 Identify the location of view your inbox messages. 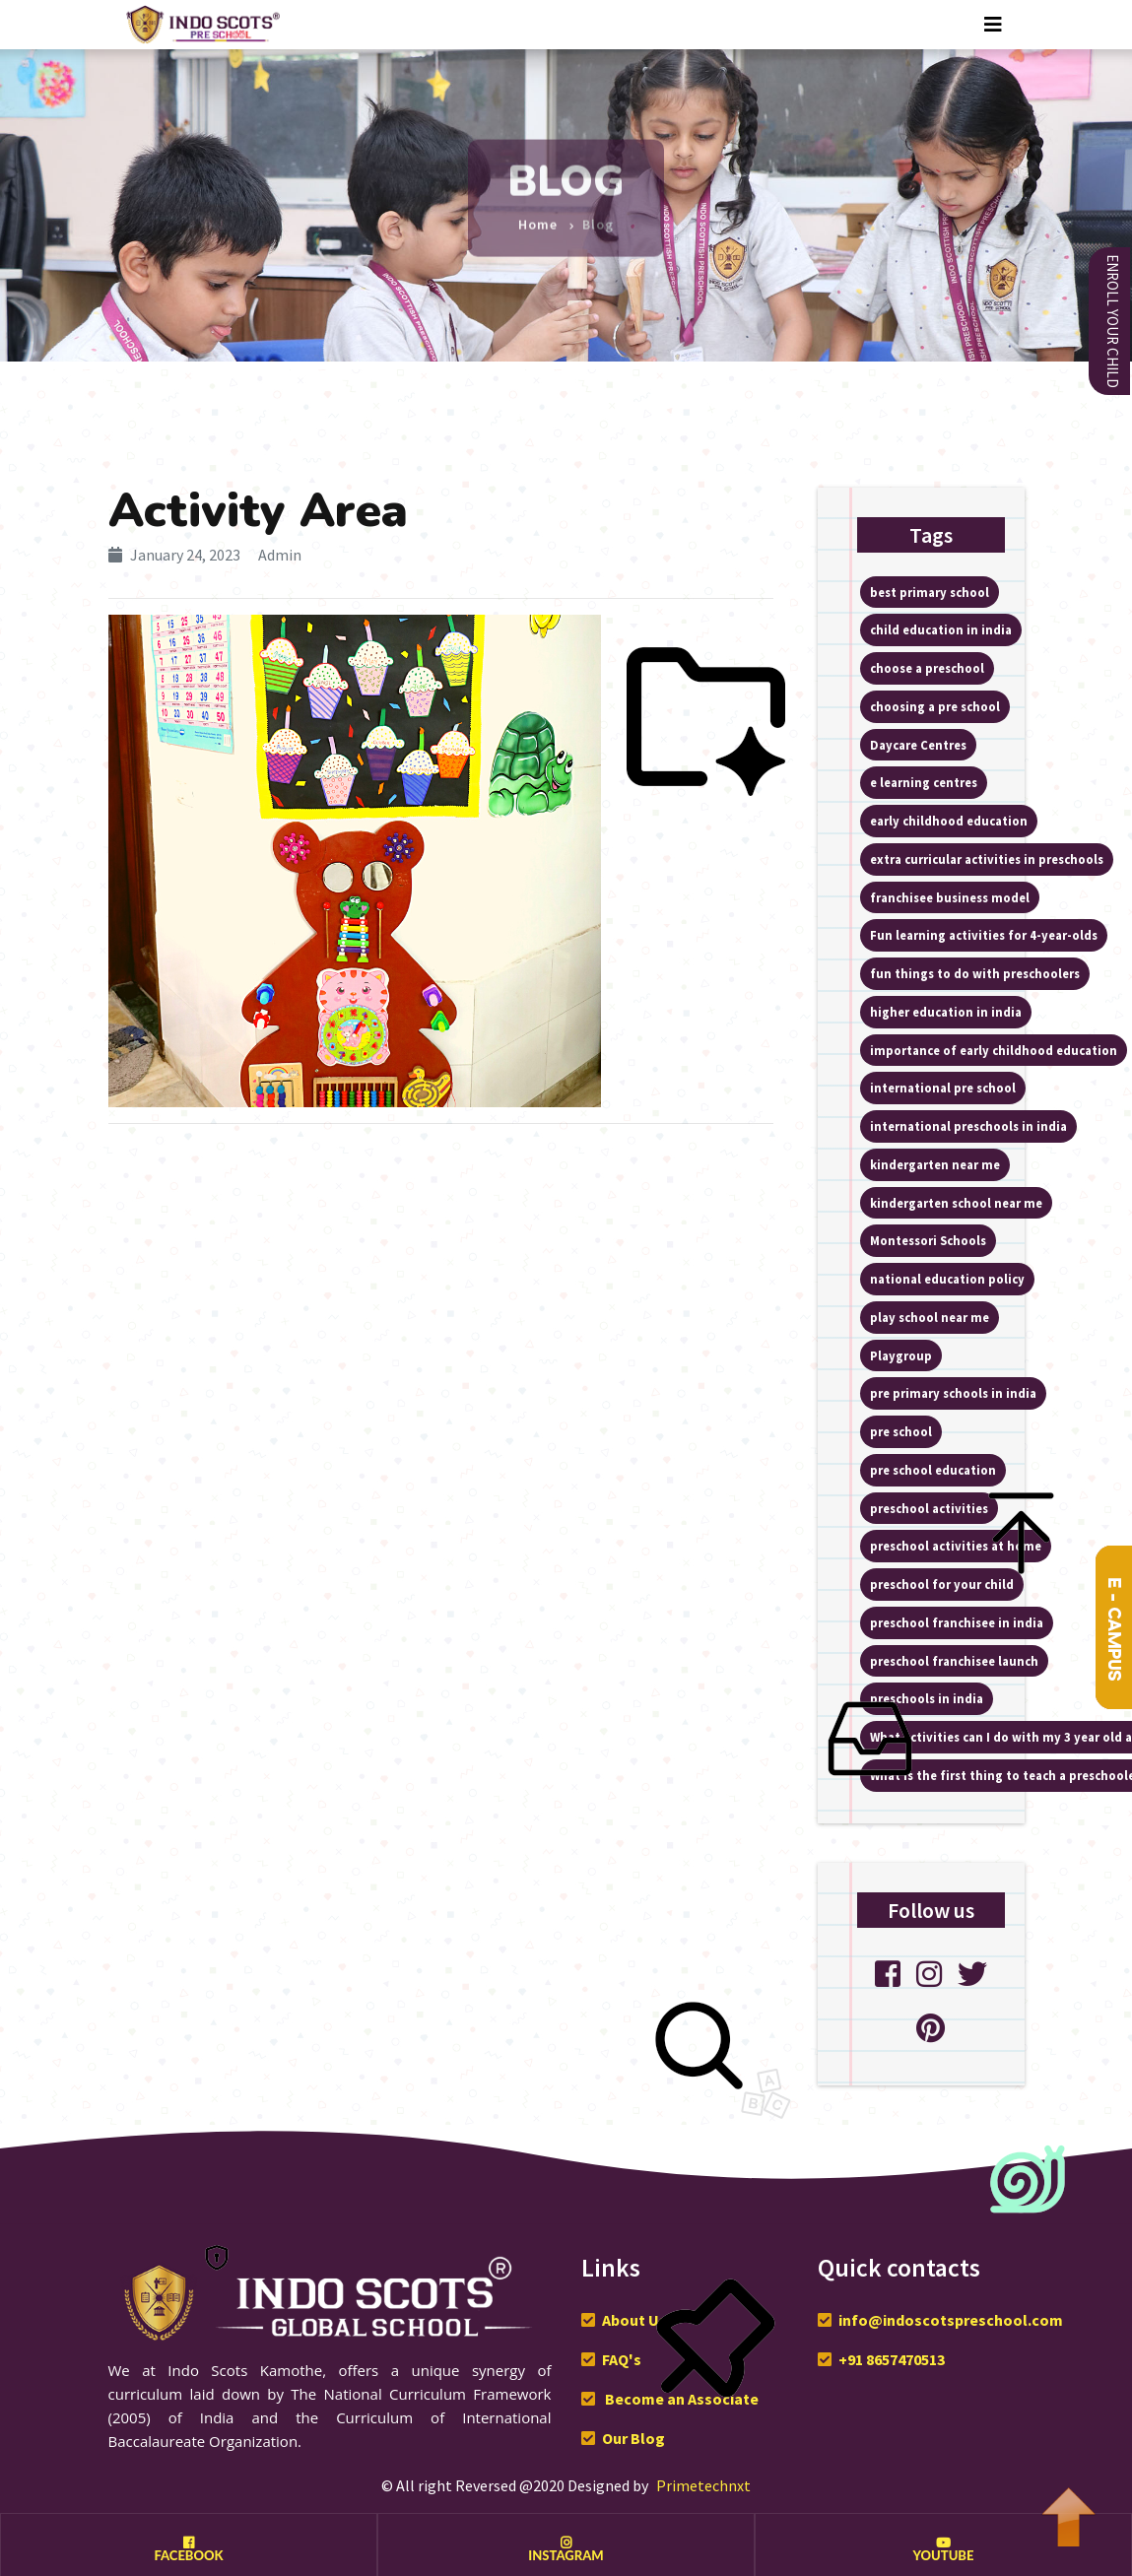
(870, 1738).